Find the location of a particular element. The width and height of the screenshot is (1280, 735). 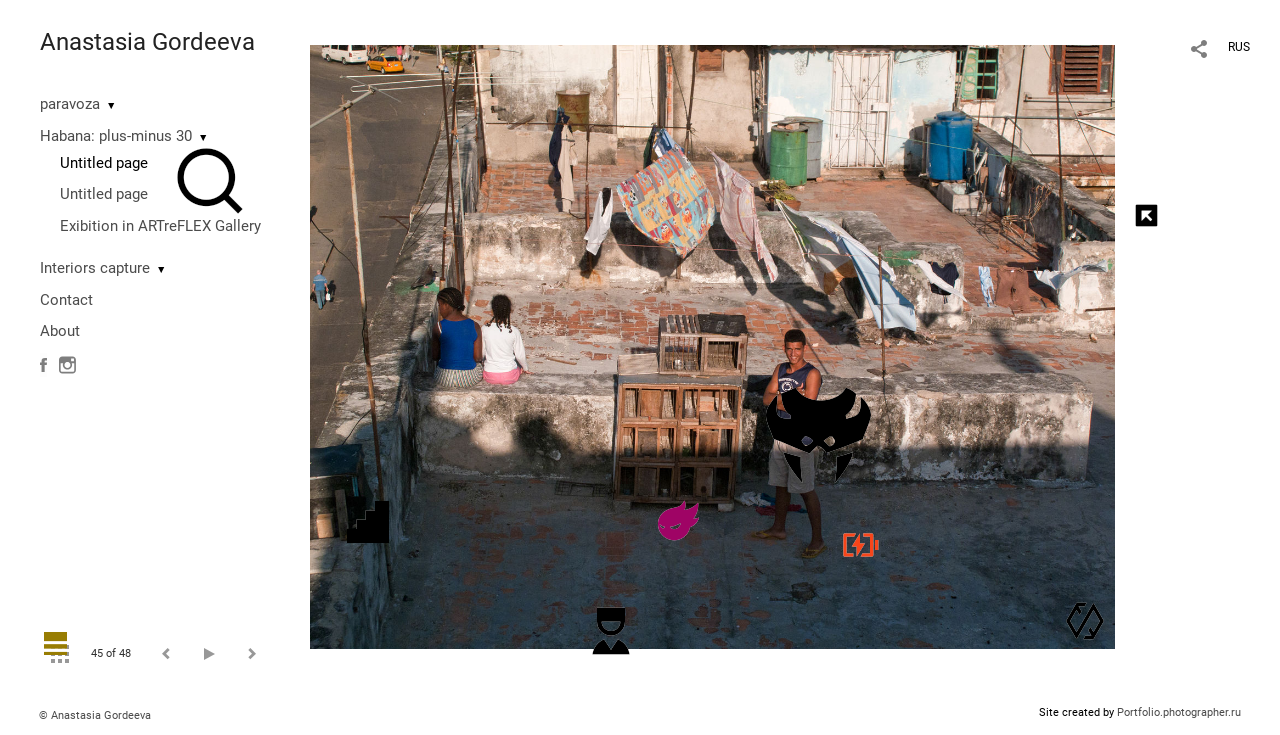

xendit payment platform logo is located at coordinates (1085, 621).